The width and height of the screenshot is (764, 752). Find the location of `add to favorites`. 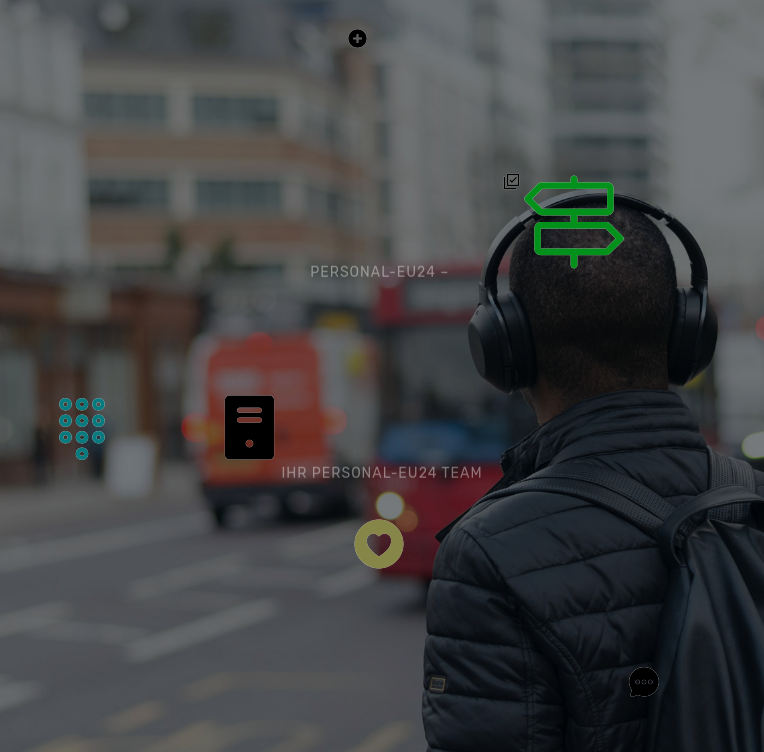

add to favorites is located at coordinates (379, 544).